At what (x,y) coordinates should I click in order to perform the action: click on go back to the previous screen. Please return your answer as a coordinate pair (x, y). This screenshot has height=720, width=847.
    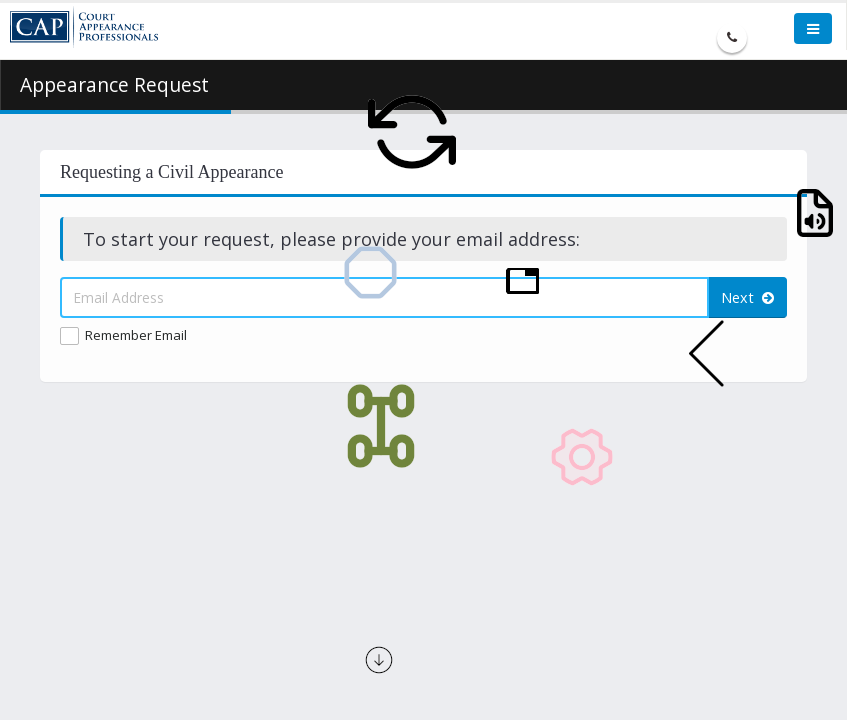
    Looking at the image, I should click on (709, 353).